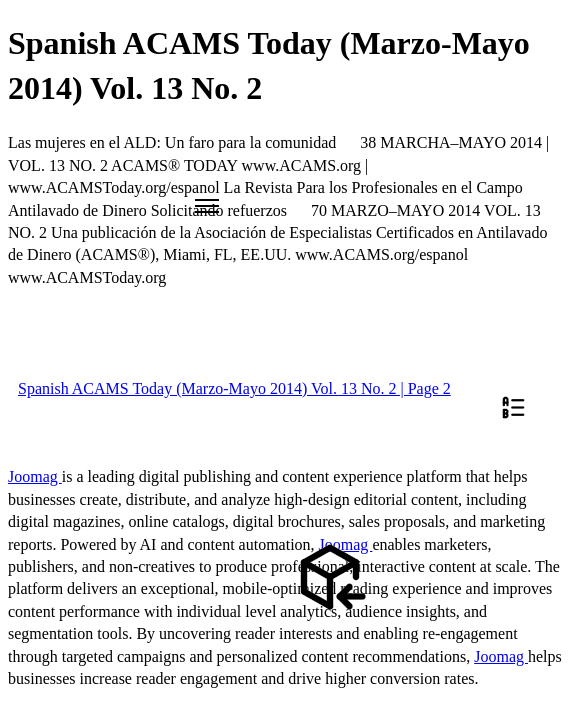  Describe the element at coordinates (207, 206) in the screenshot. I see `open navigation menu` at that location.